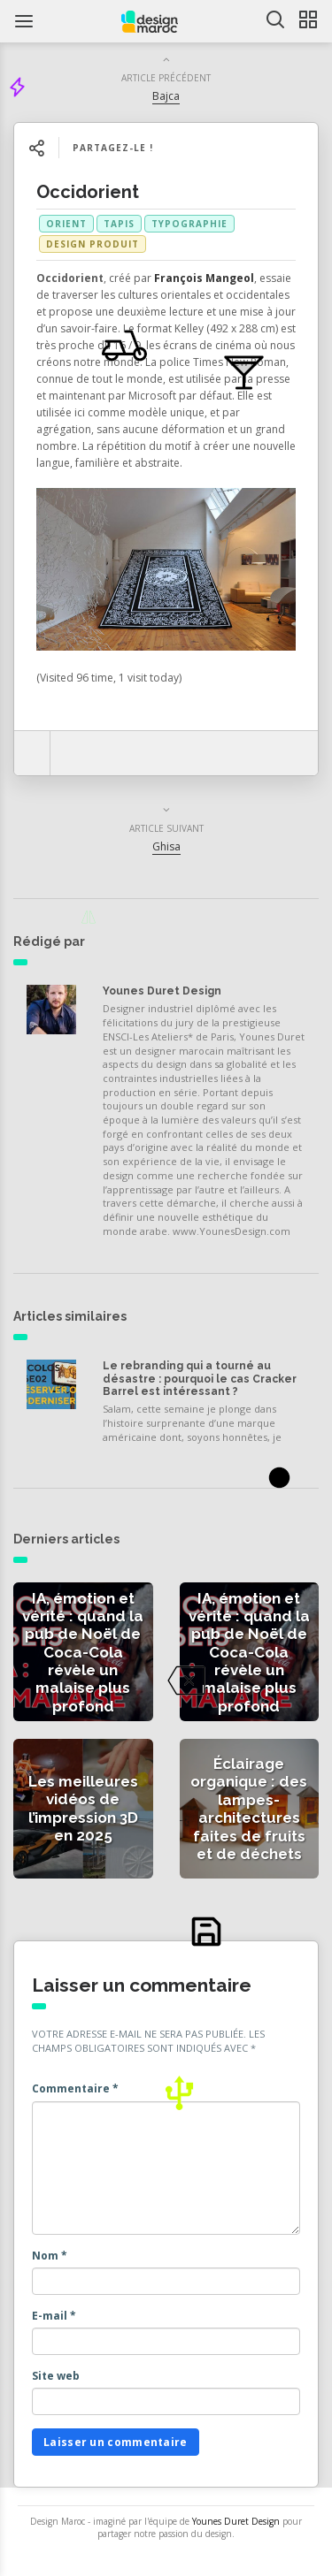 This screenshot has height=2576, width=332. I want to click on indicates fast or instant action, so click(17, 87).